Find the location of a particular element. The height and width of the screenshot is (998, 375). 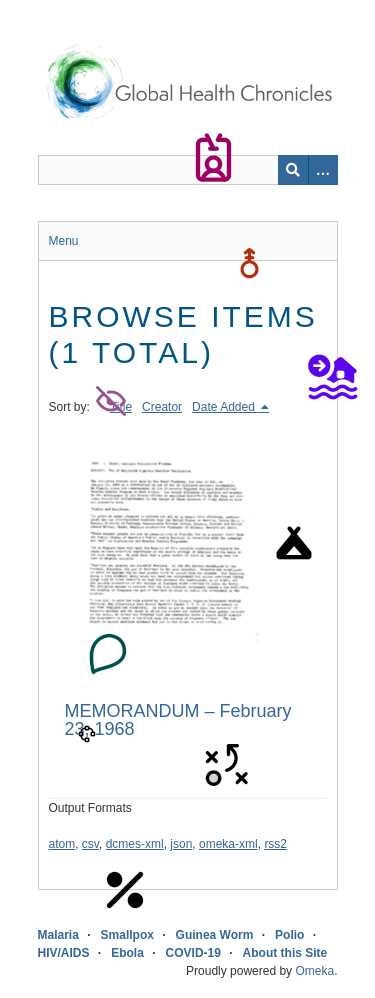

indicates male with upward stroke gender symbol is located at coordinates (249, 263).